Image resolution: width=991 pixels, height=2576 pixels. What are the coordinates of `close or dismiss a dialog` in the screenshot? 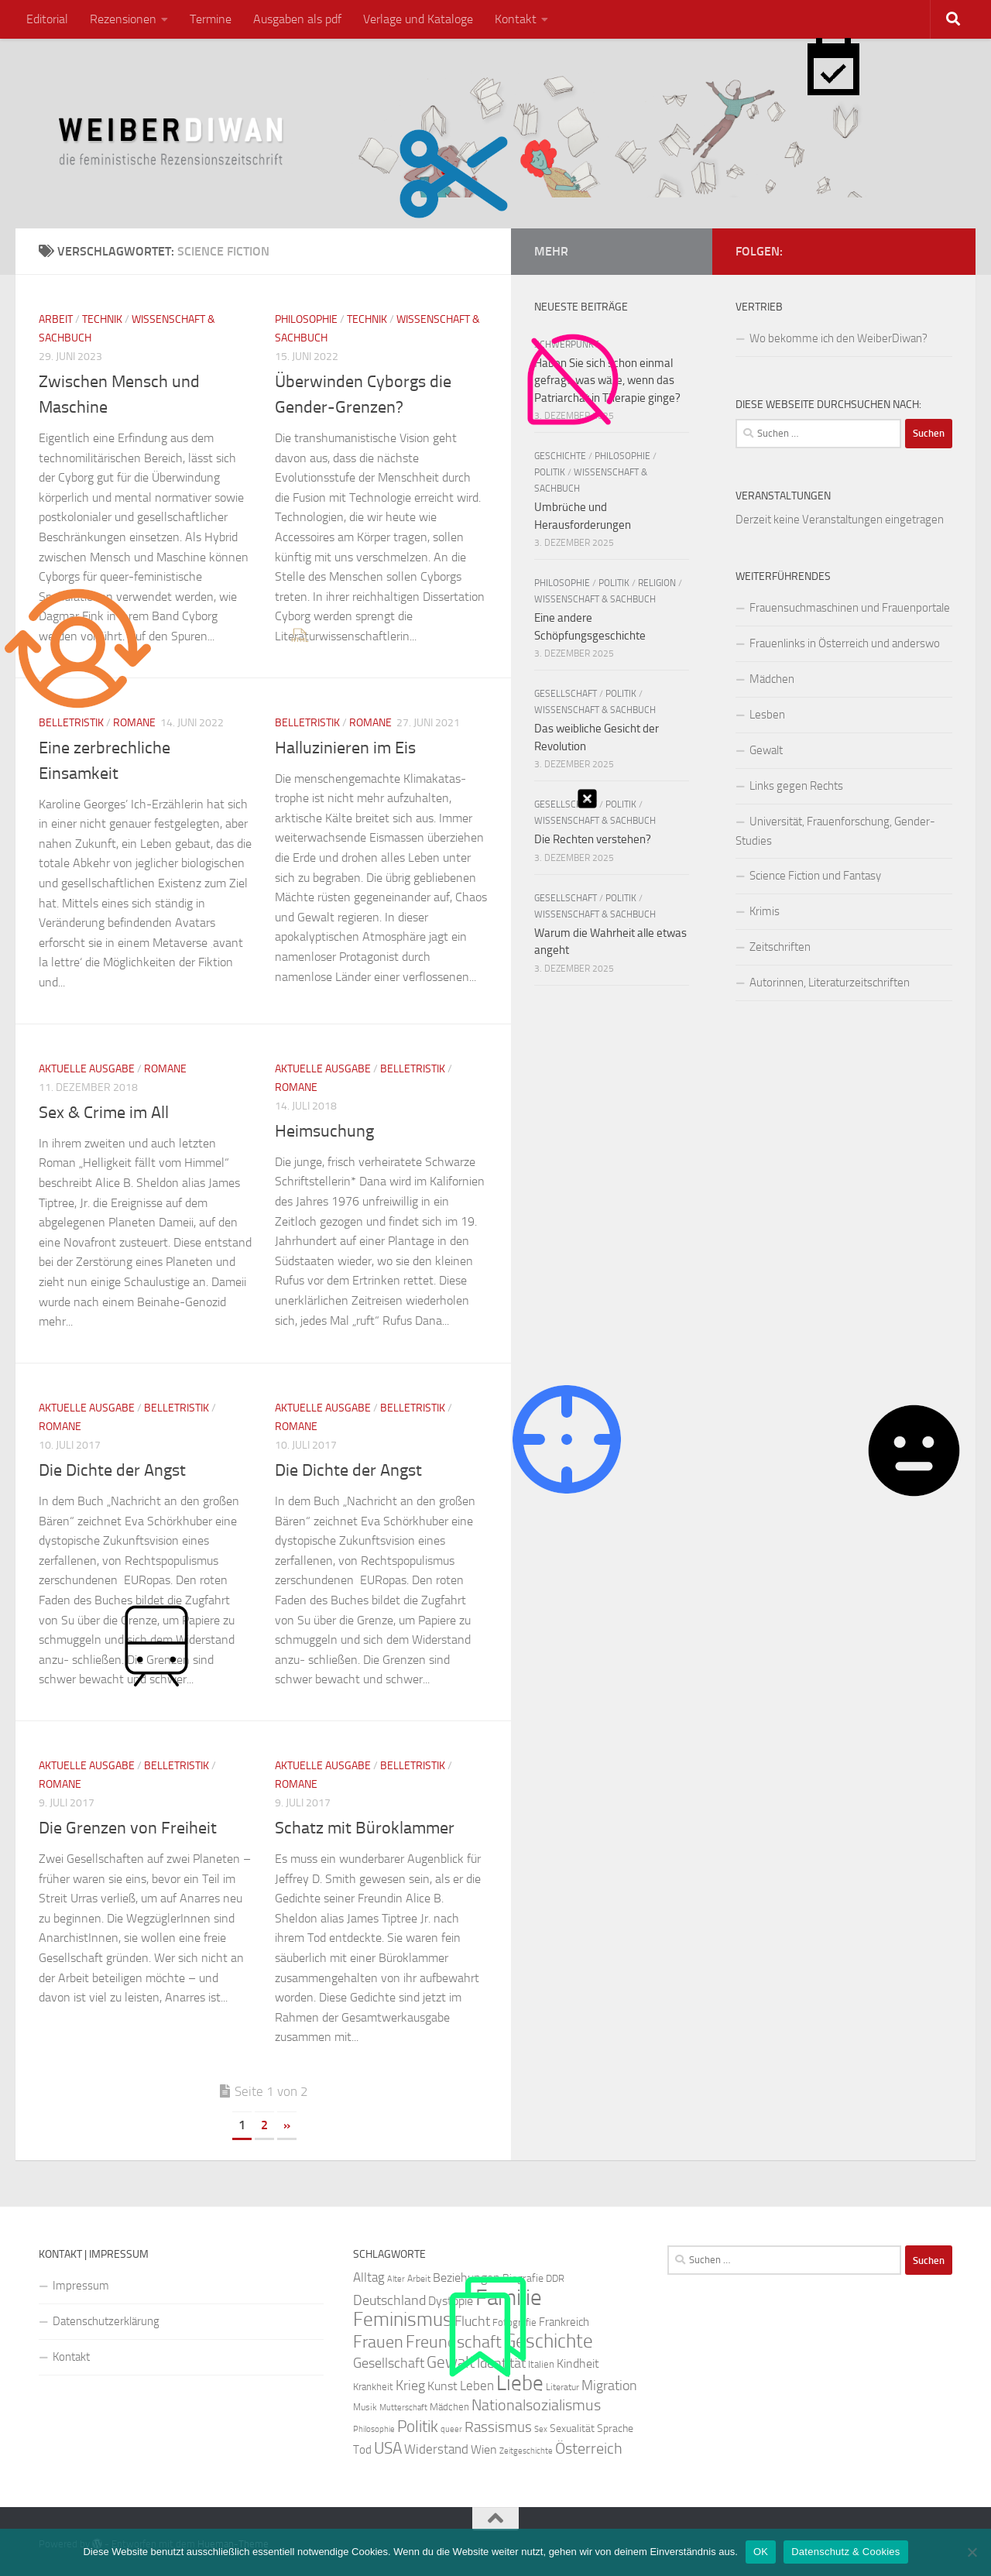 It's located at (587, 798).